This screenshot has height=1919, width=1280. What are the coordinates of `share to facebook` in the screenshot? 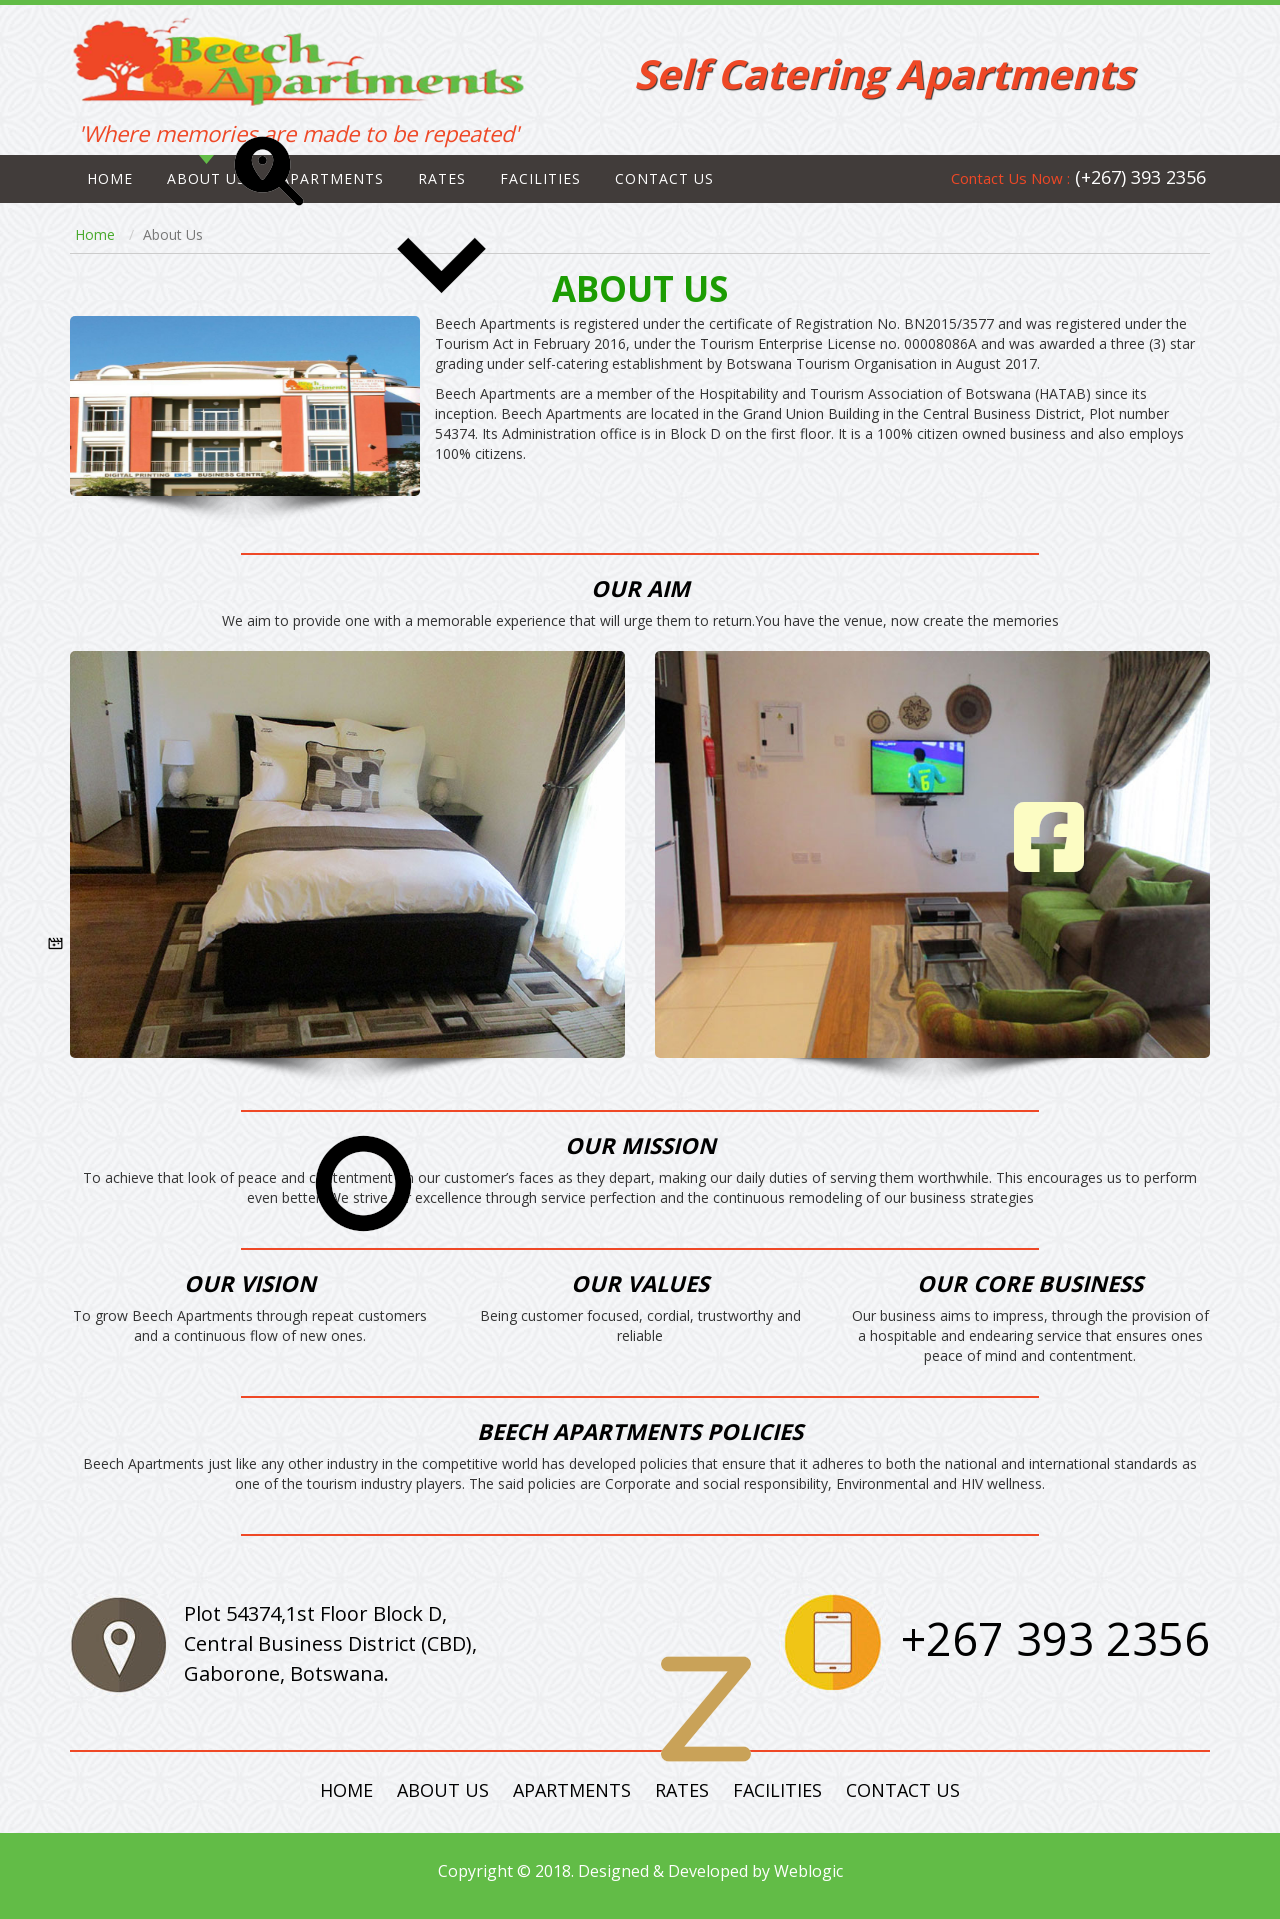 It's located at (1049, 837).